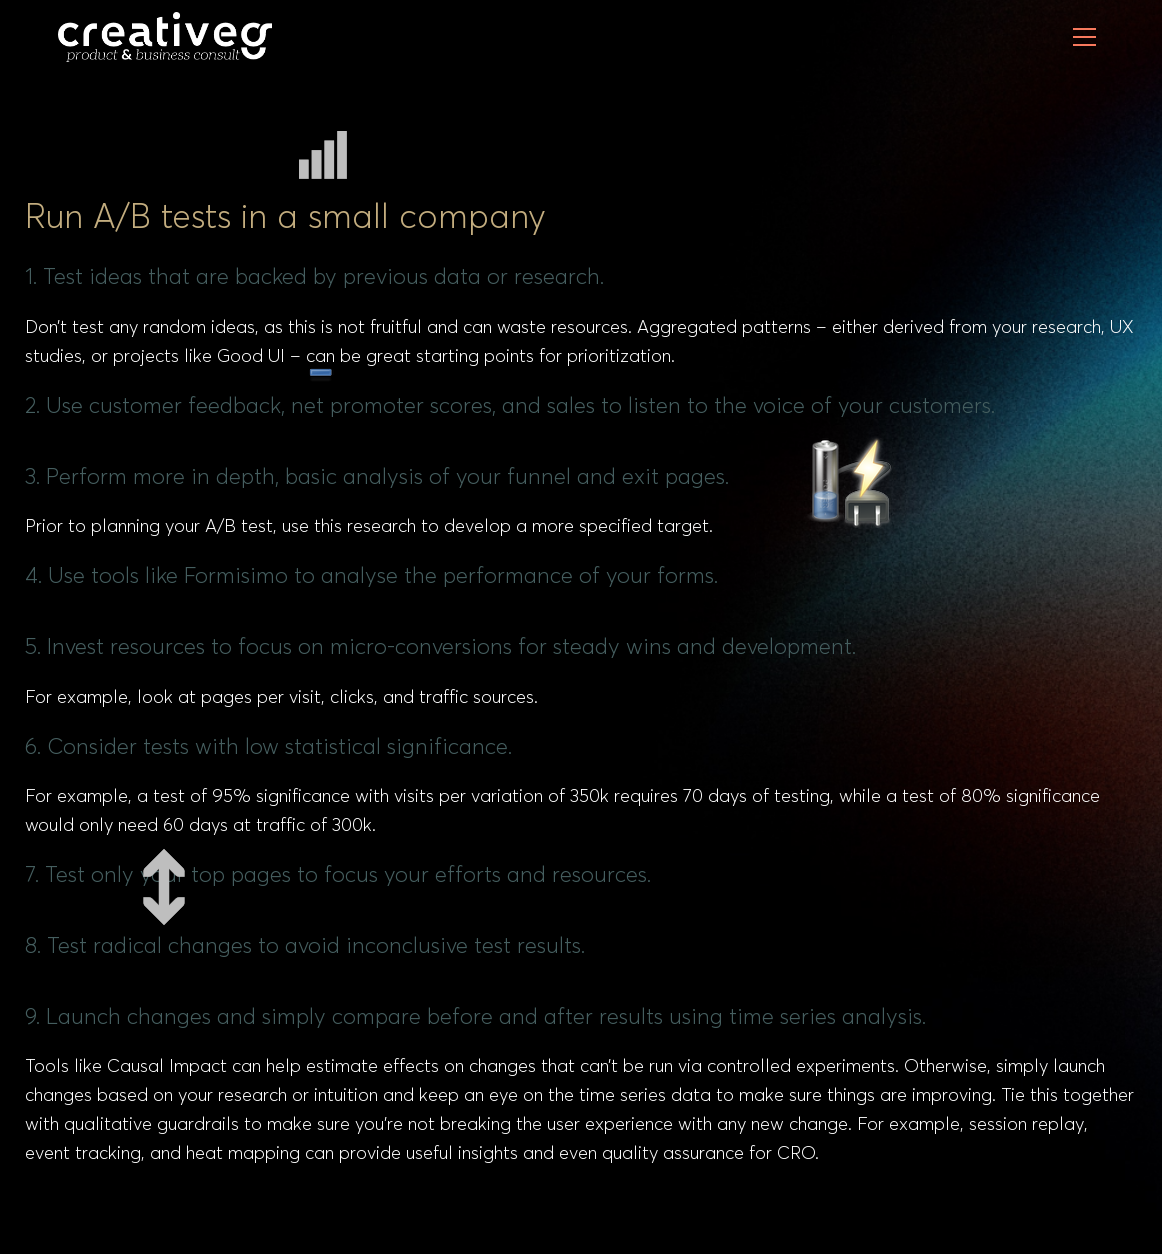  Describe the element at coordinates (320, 373) in the screenshot. I see `remove an item from a list` at that location.